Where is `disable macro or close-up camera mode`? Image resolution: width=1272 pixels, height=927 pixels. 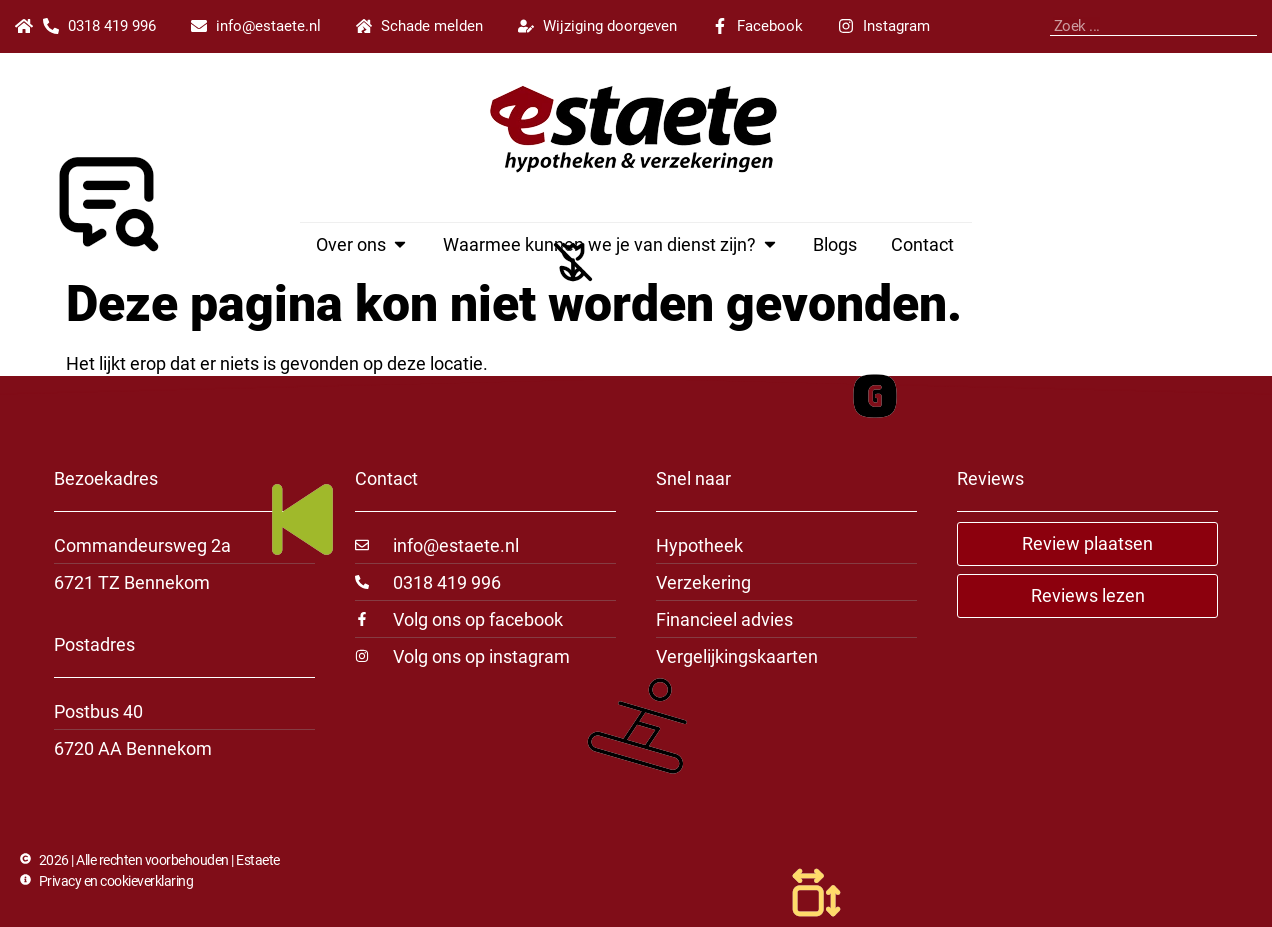
disable macro or close-up camera mode is located at coordinates (573, 262).